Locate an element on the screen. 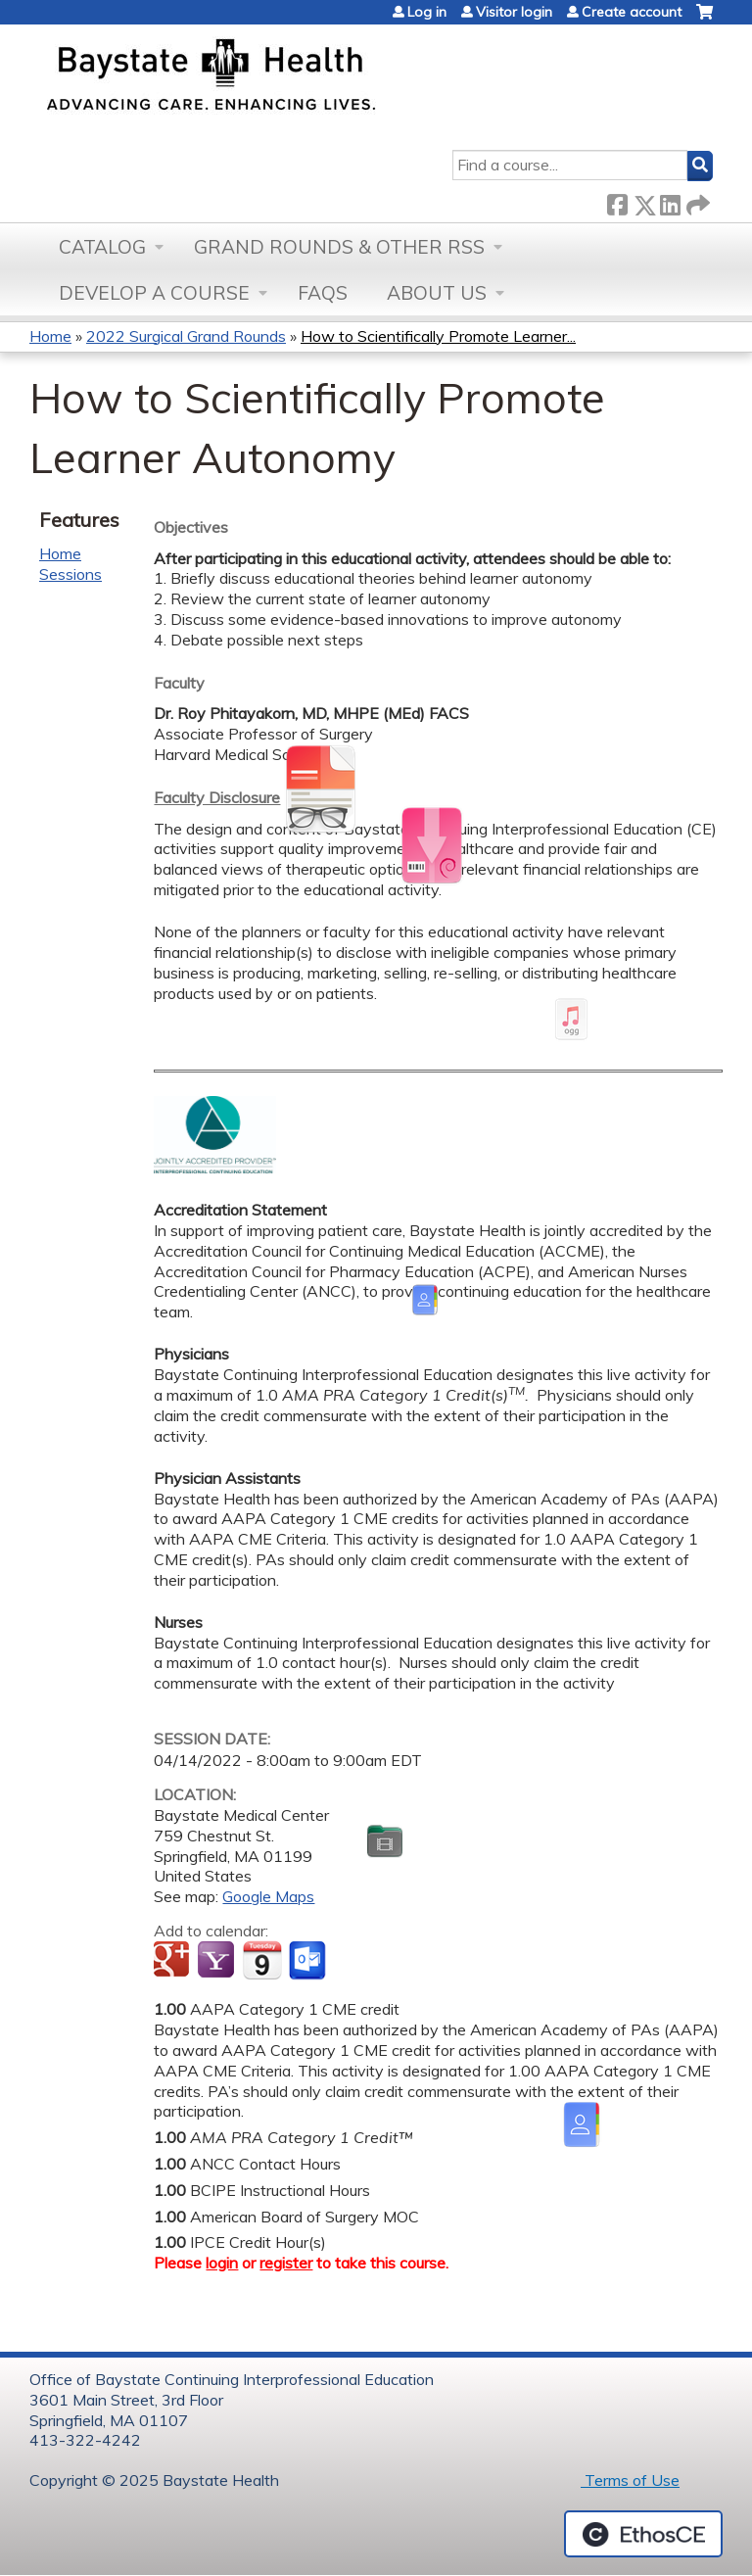 This screenshot has height=2576, width=752. open synaptic package manager is located at coordinates (432, 845).